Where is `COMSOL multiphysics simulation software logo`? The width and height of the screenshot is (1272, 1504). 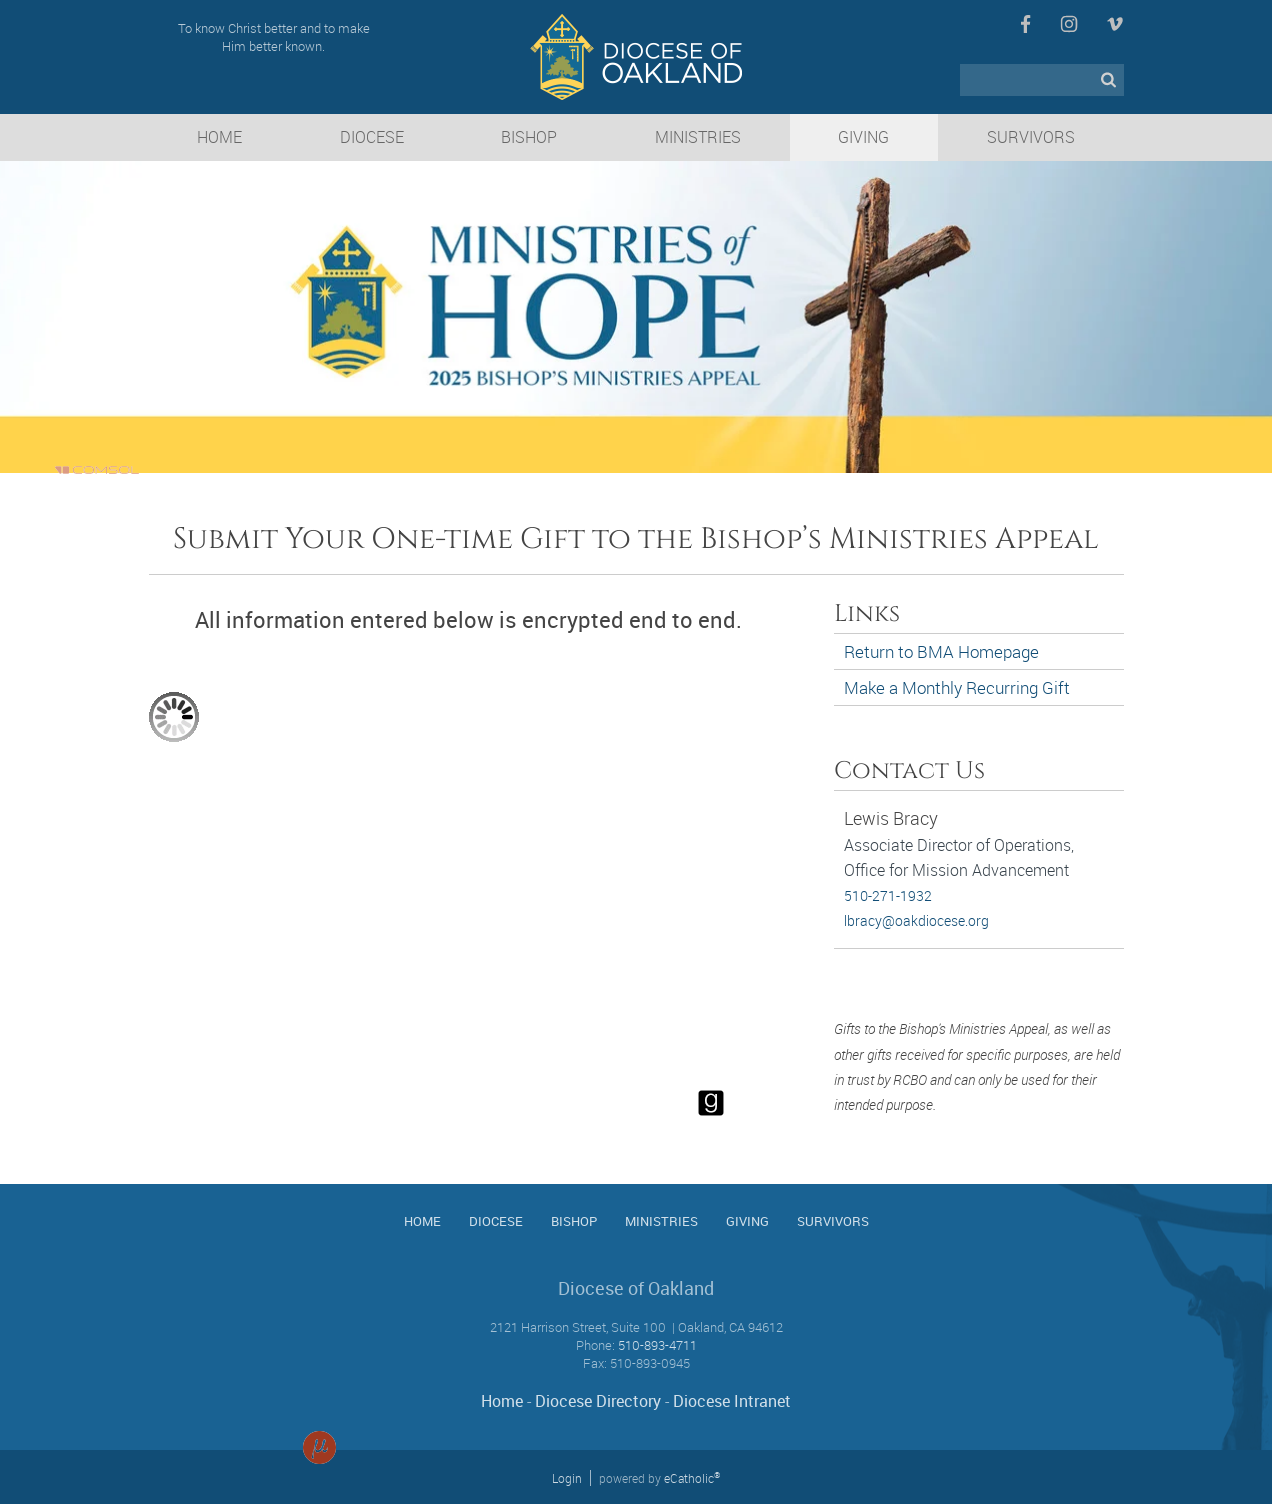 COMSOL multiphysics simulation software logo is located at coordinates (97, 470).